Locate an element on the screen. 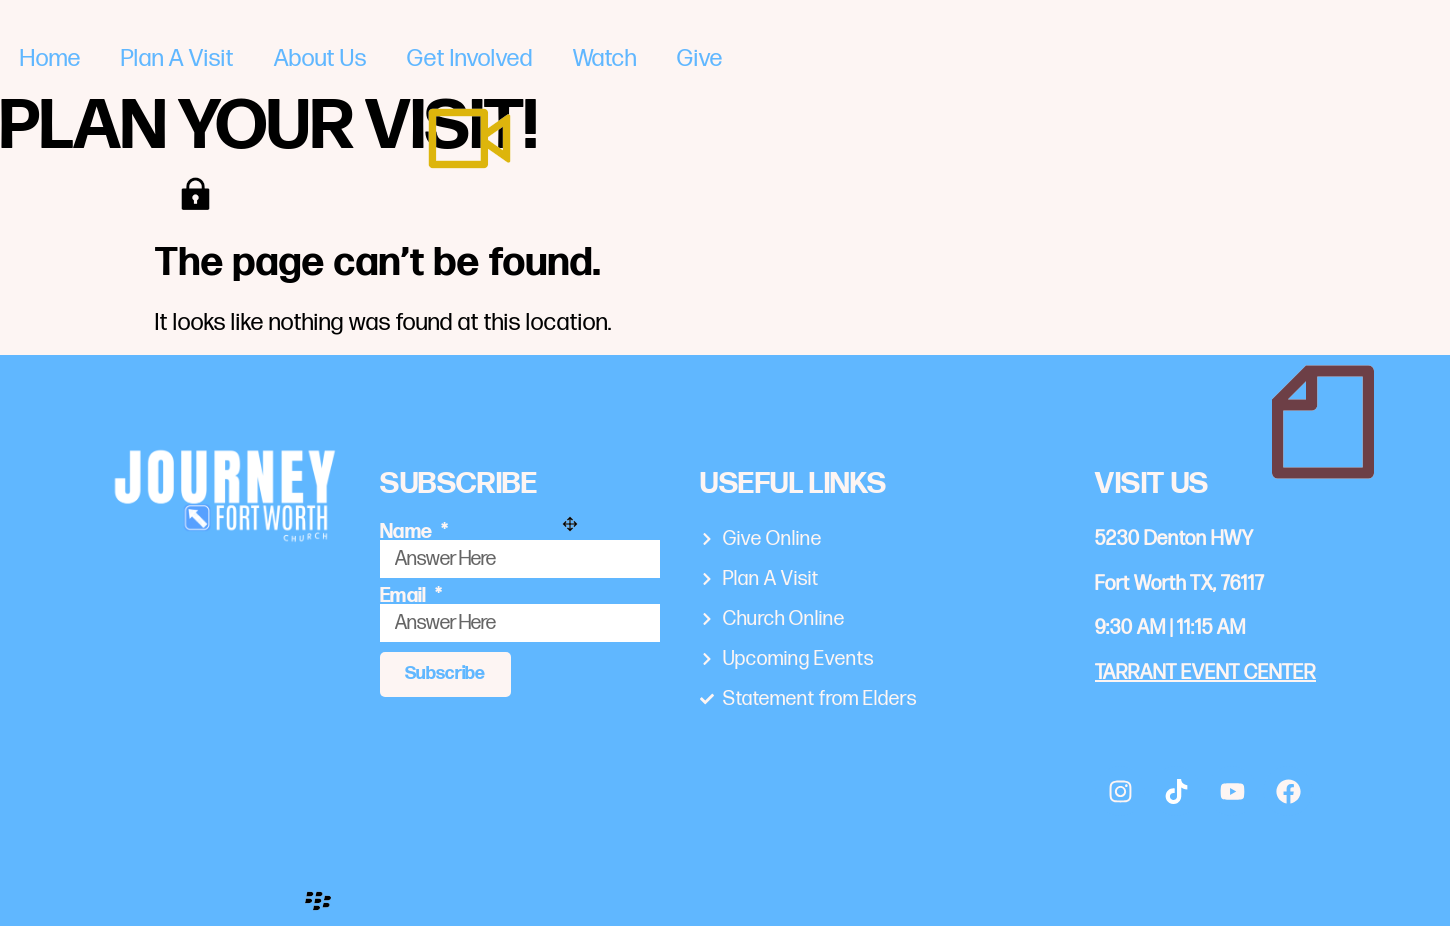 This screenshot has width=1450, height=926. drag to reposition element is located at coordinates (570, 524).